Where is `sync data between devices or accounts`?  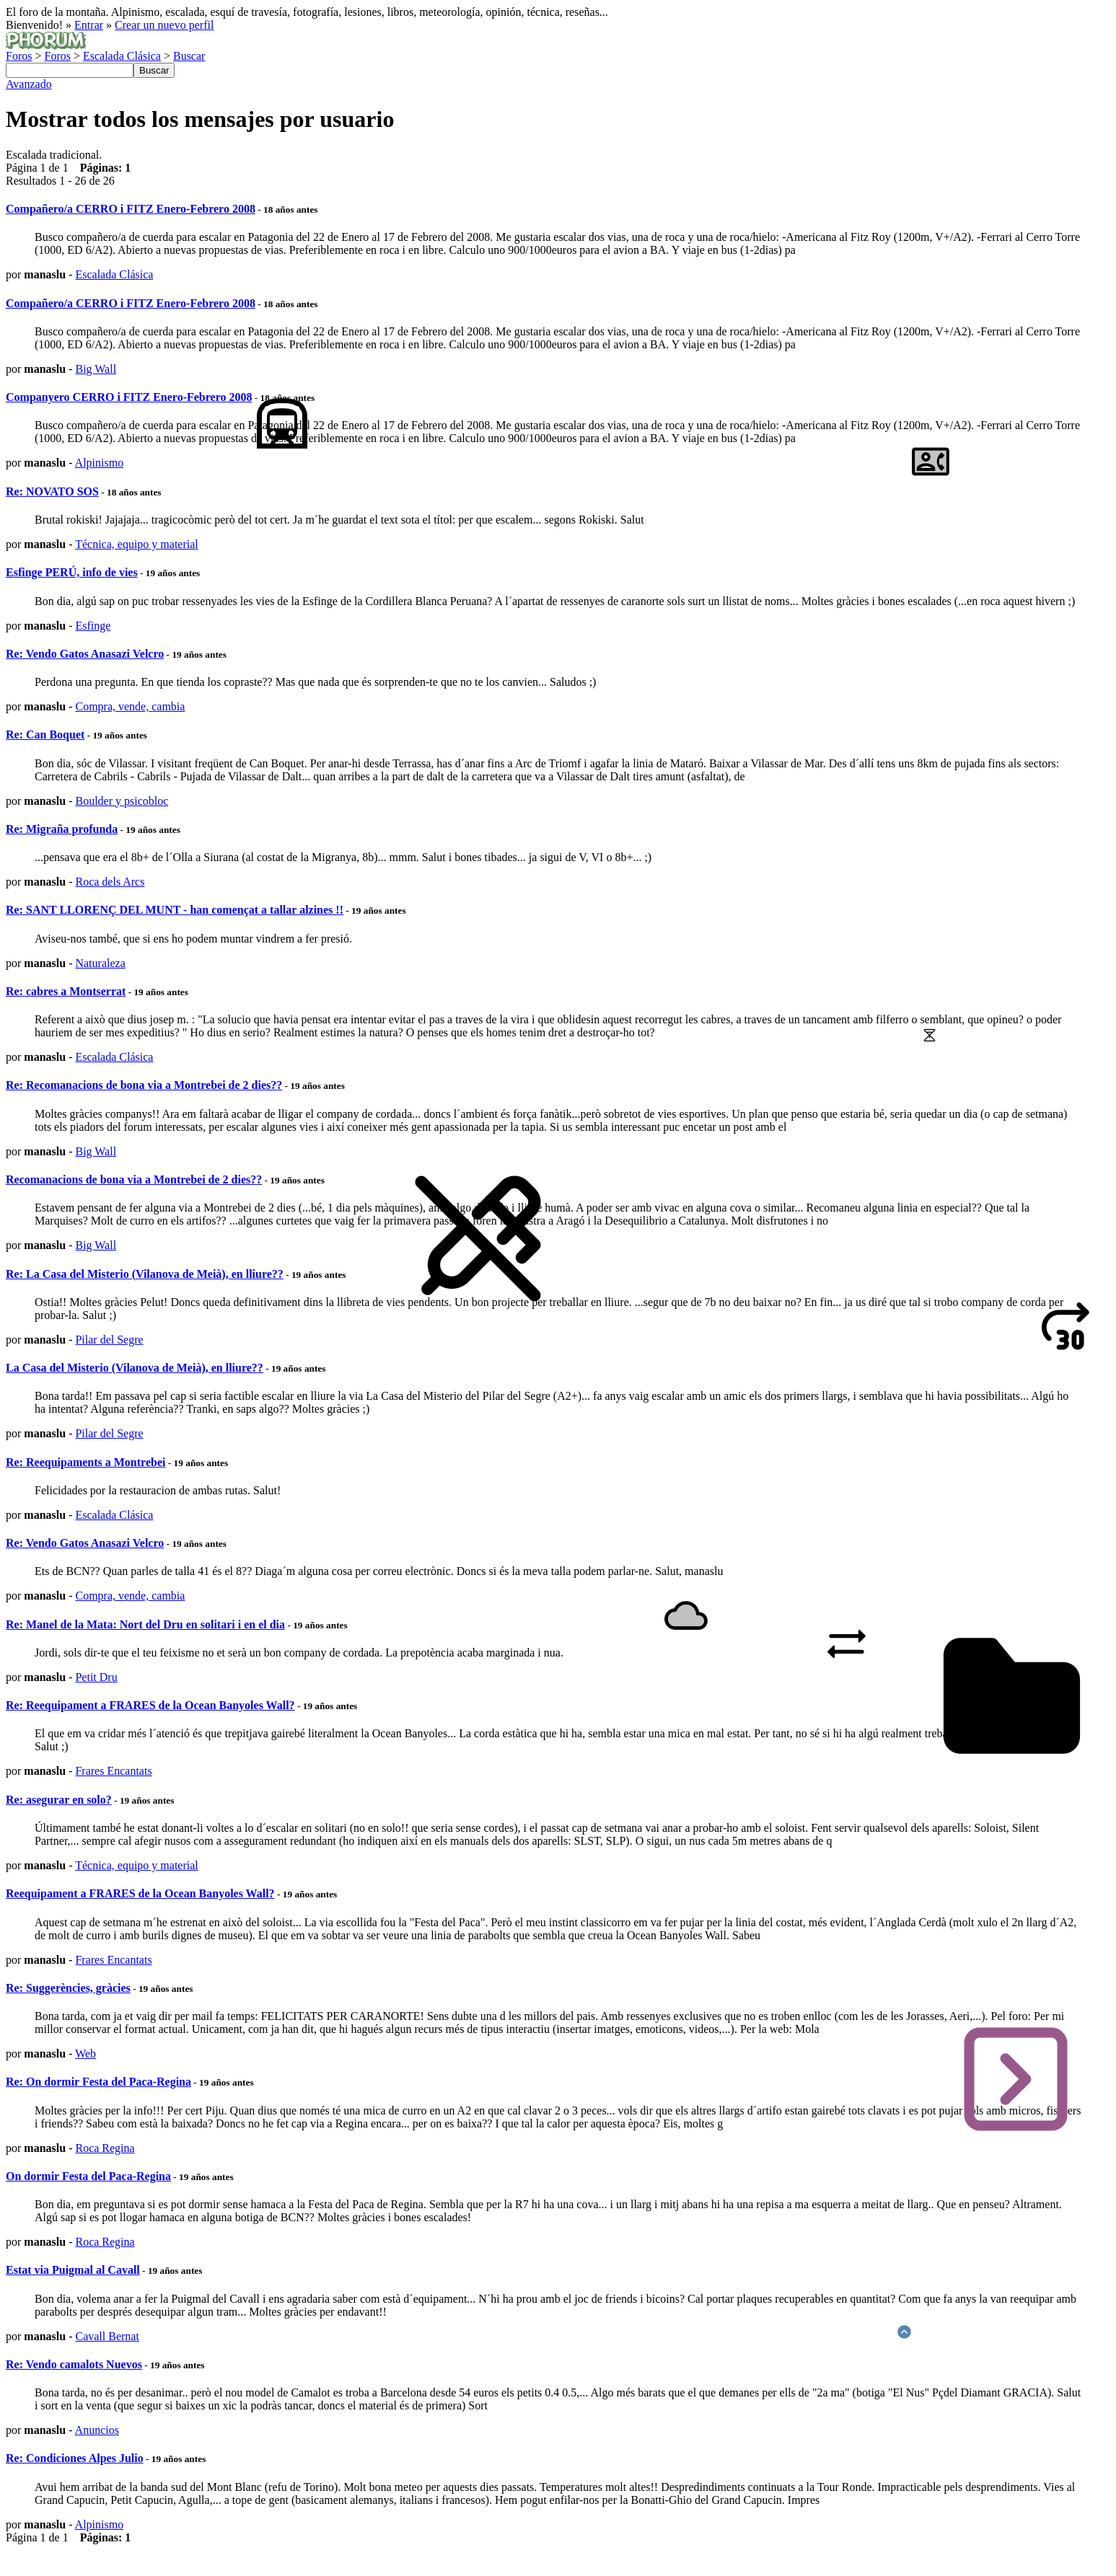 sync data between devices or accounts is located at coordinates (846, 1644).